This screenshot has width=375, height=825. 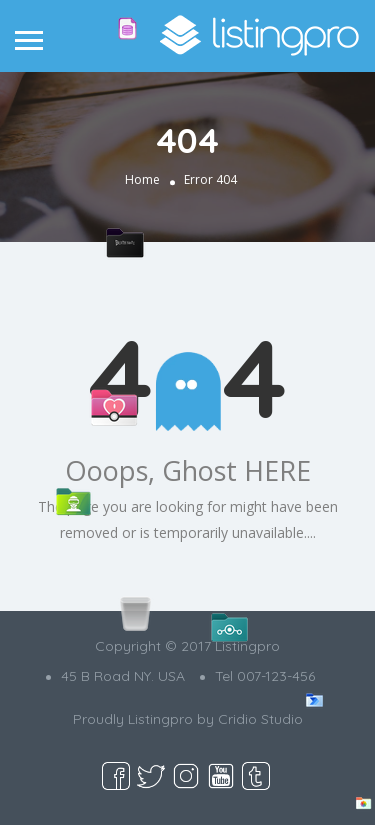 I want to click on open icloud photos folder, so click(x=363, y=803).